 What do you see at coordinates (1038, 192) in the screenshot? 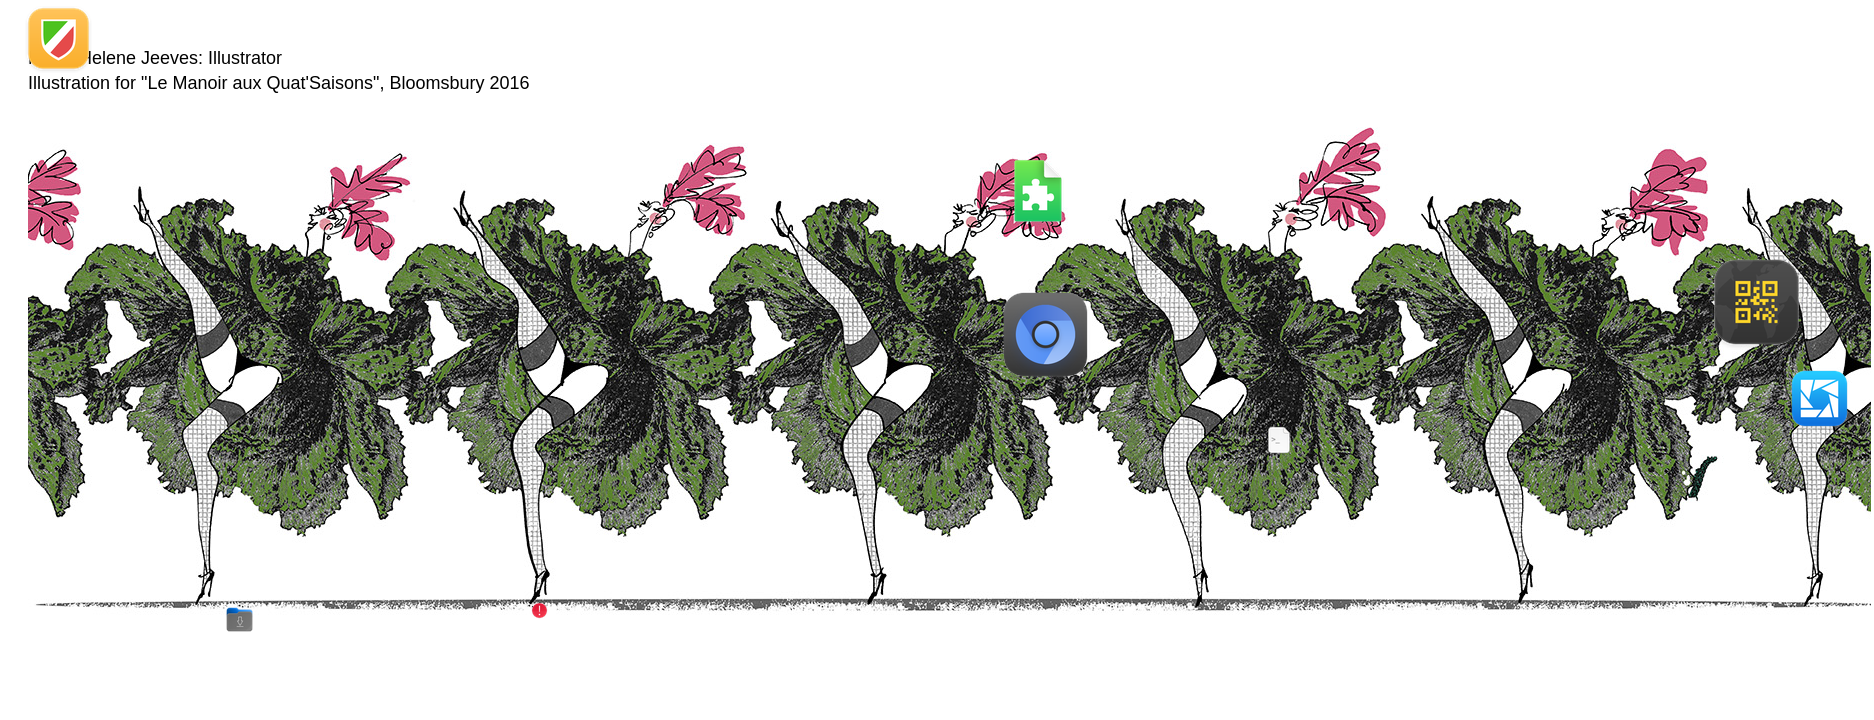
I see `an add-on or extension file type` at bounding box center [1038, 192].